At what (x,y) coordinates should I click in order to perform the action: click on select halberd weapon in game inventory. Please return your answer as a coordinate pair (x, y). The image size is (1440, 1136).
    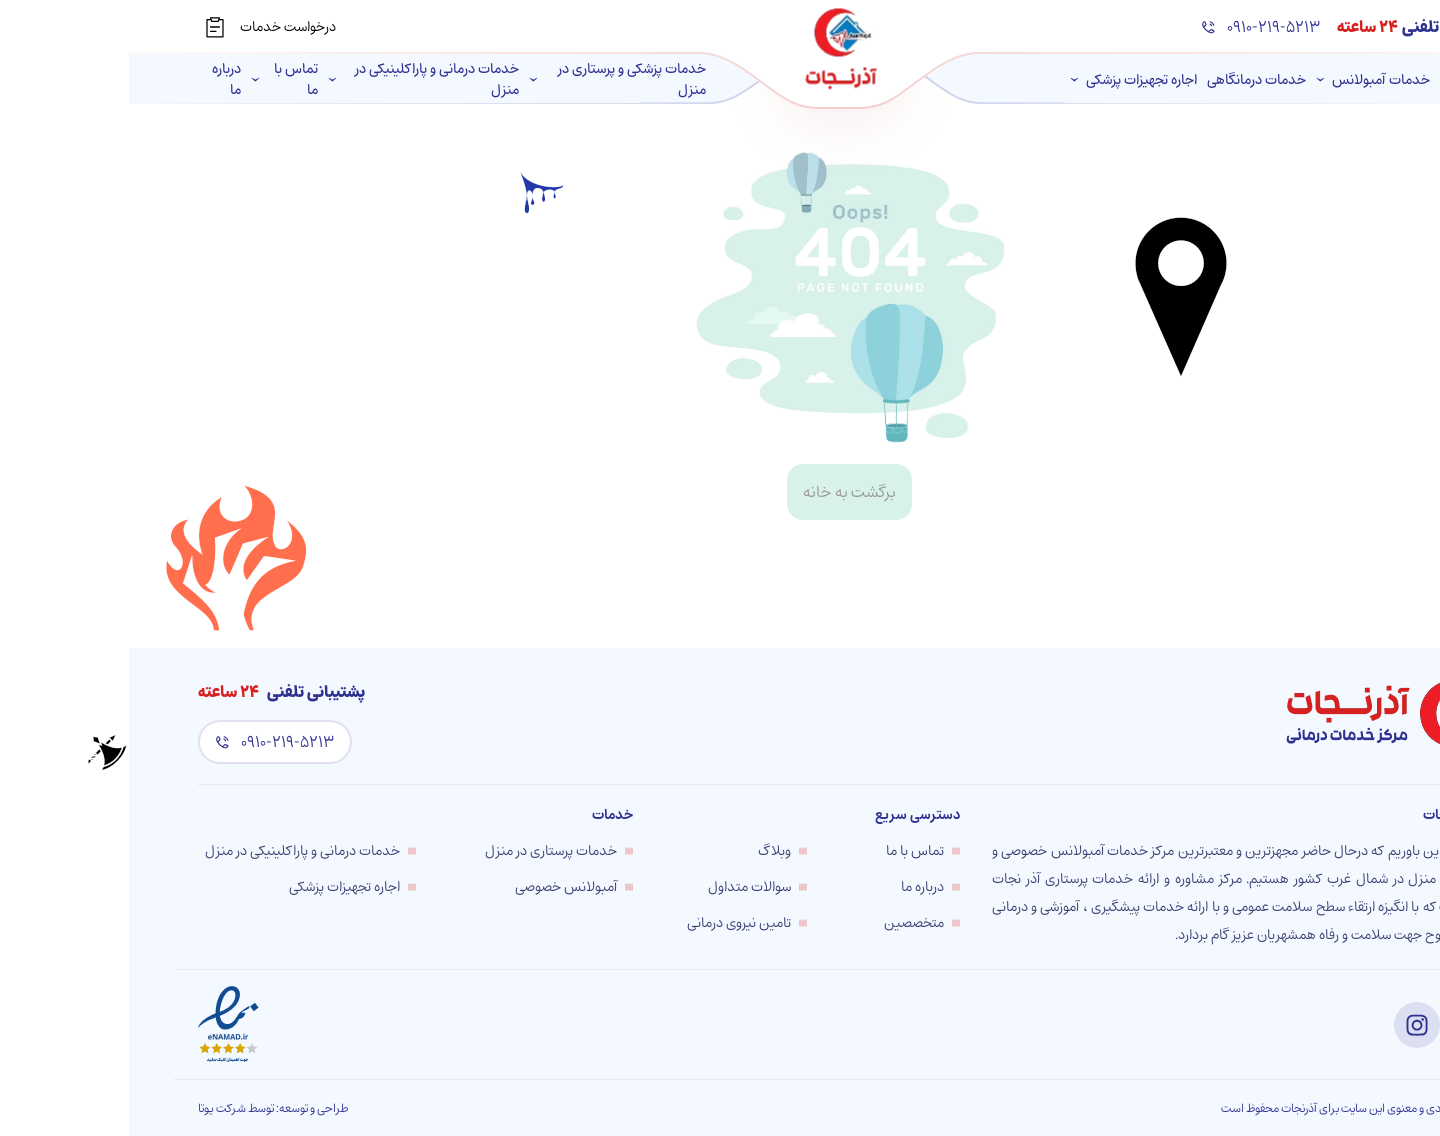
    Looking at the image, I should click on (107, 752).